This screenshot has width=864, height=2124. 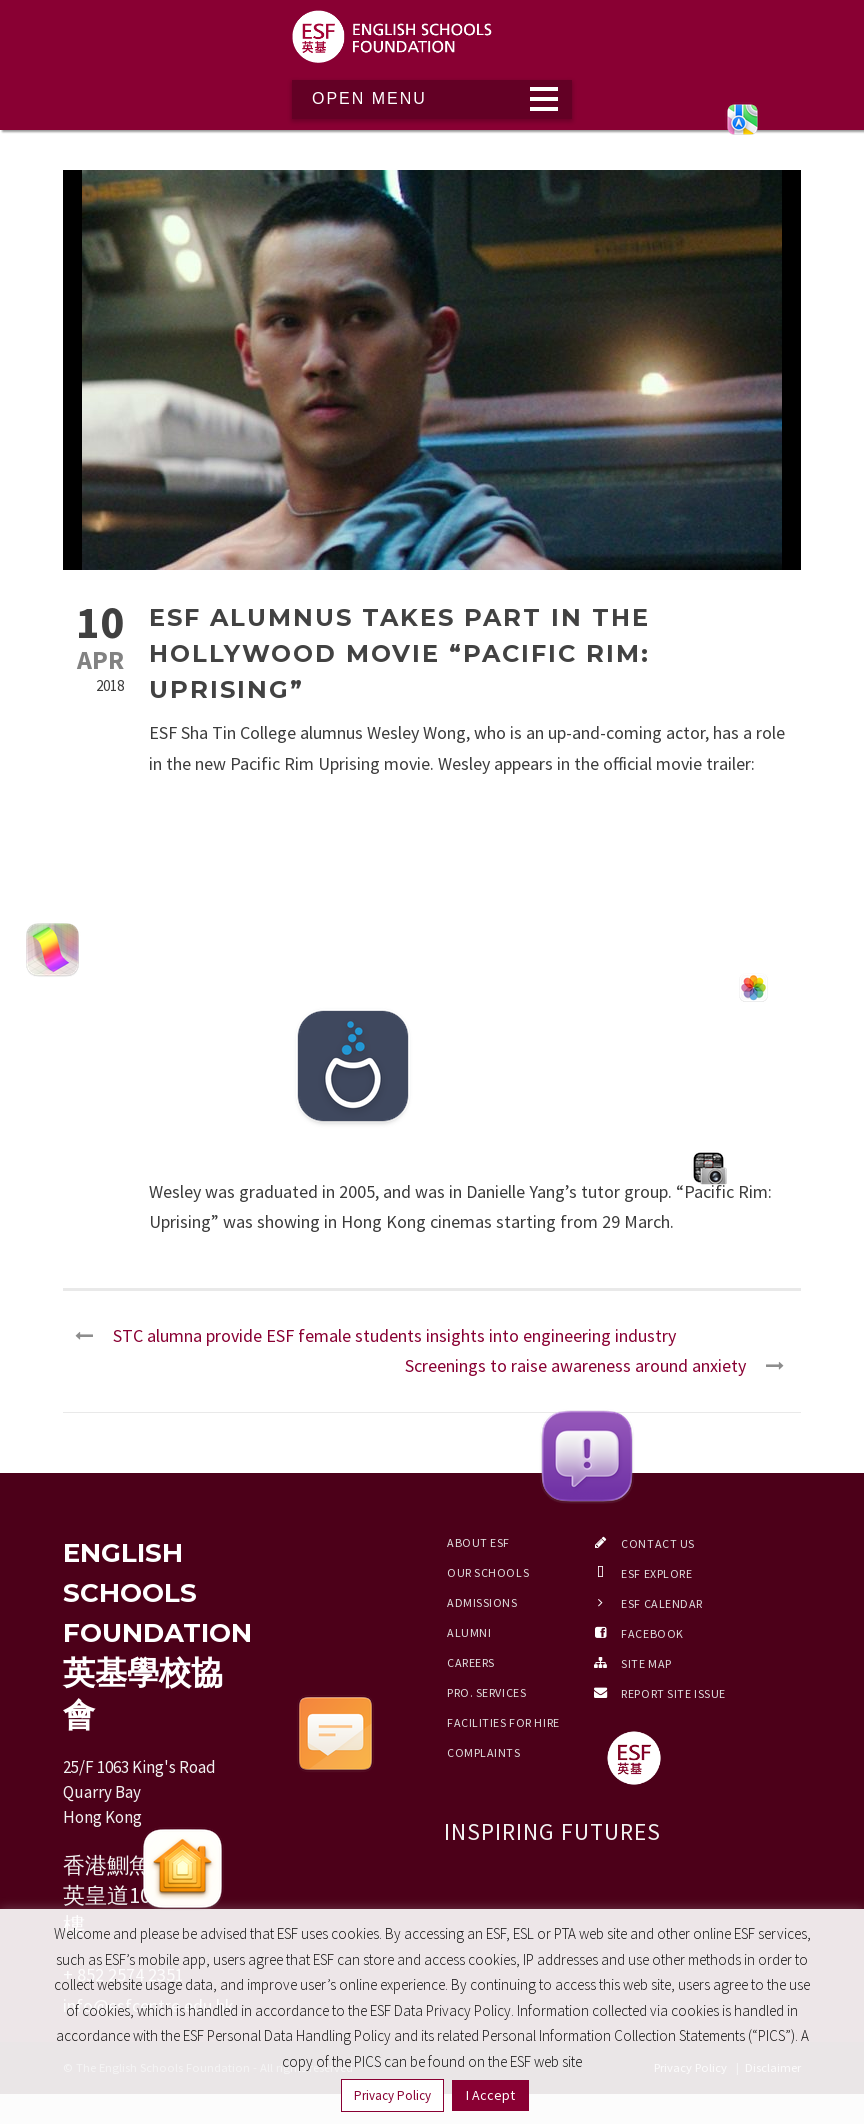 I want to click on open Image Capture to import photos from connected devices, so click(x=708, y=1167).